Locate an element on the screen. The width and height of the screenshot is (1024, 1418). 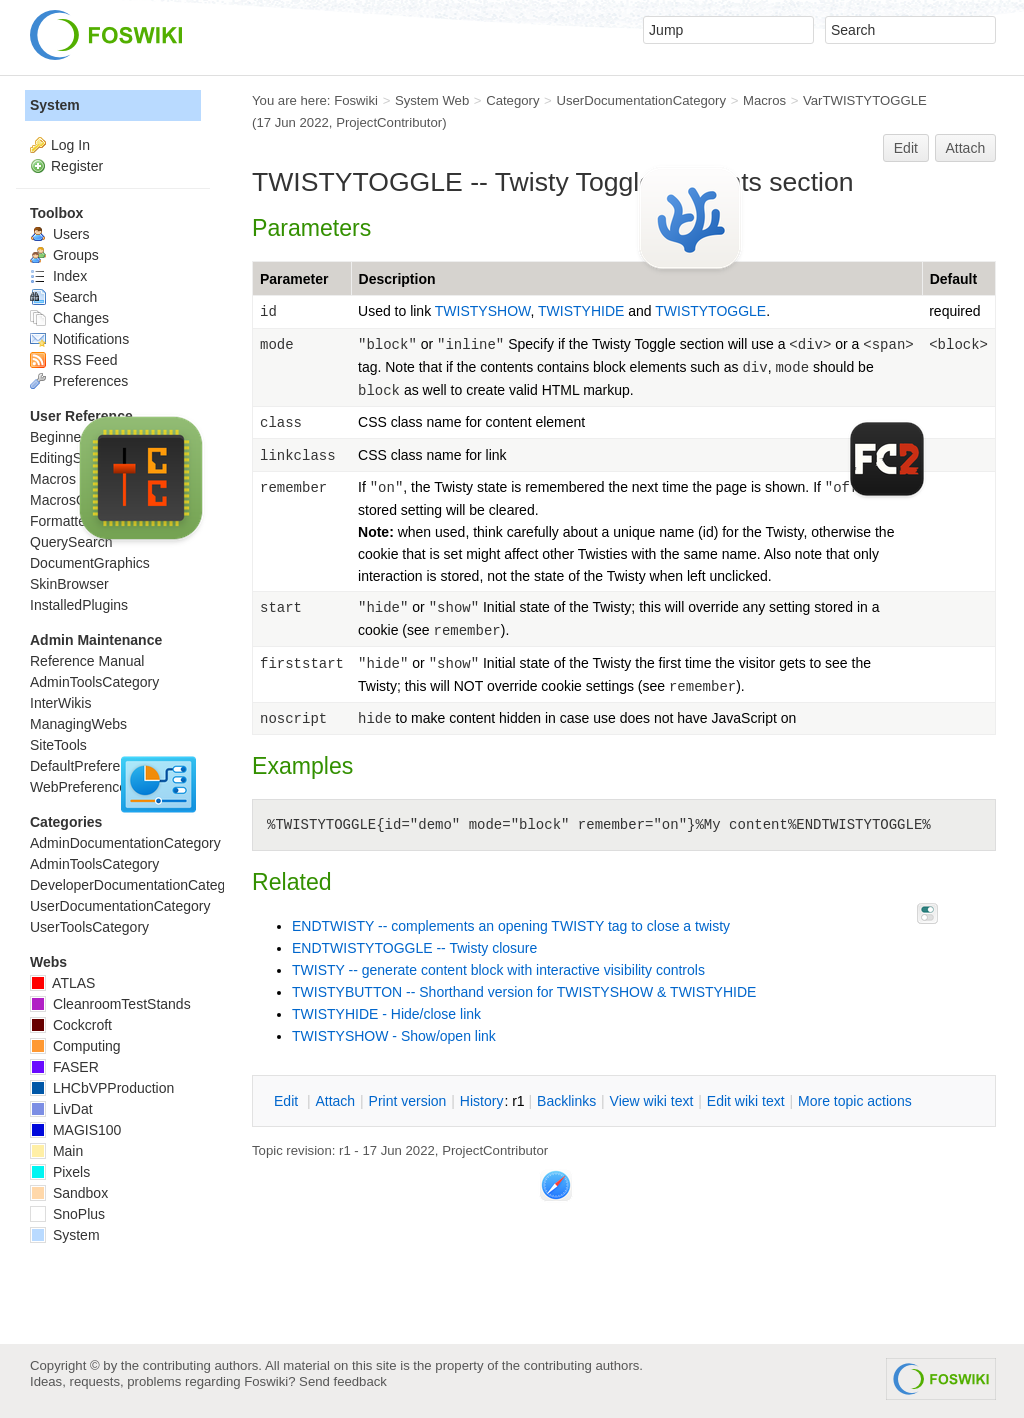
open corectrl system utility is located at coordinates (141, 478).